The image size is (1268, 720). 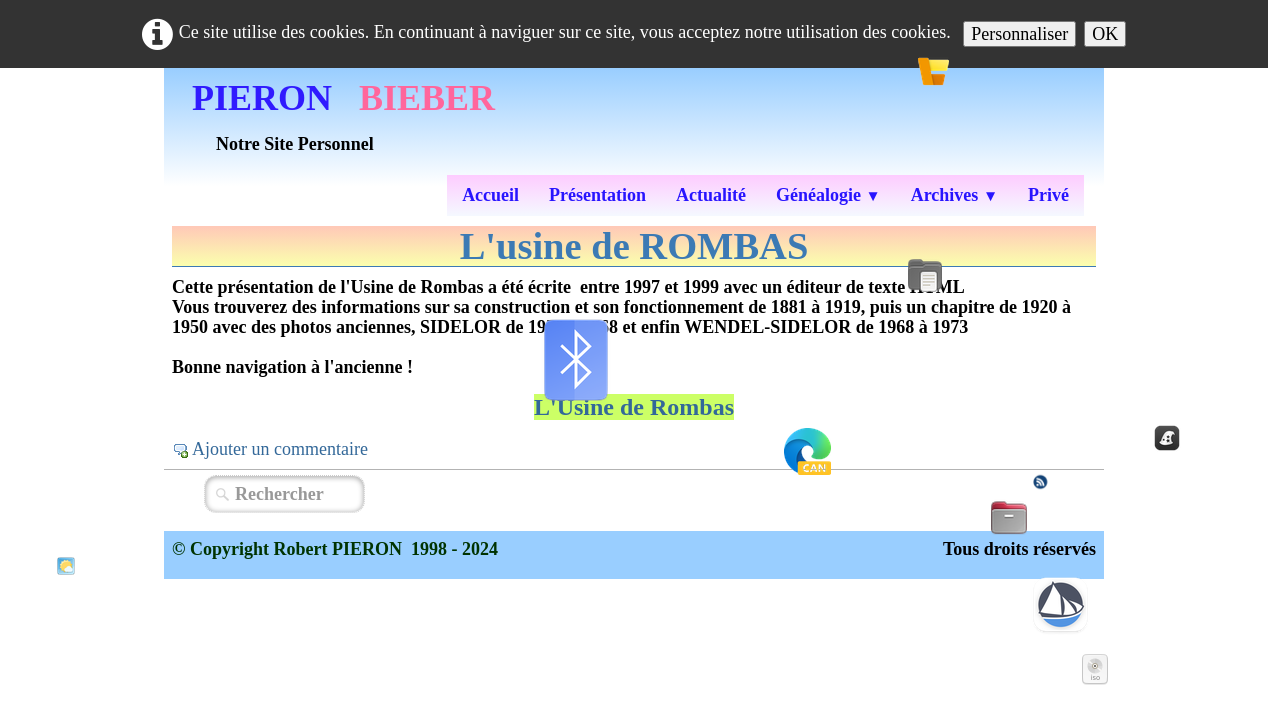 I want to click on open the weather app, so click(x=66, y=566).